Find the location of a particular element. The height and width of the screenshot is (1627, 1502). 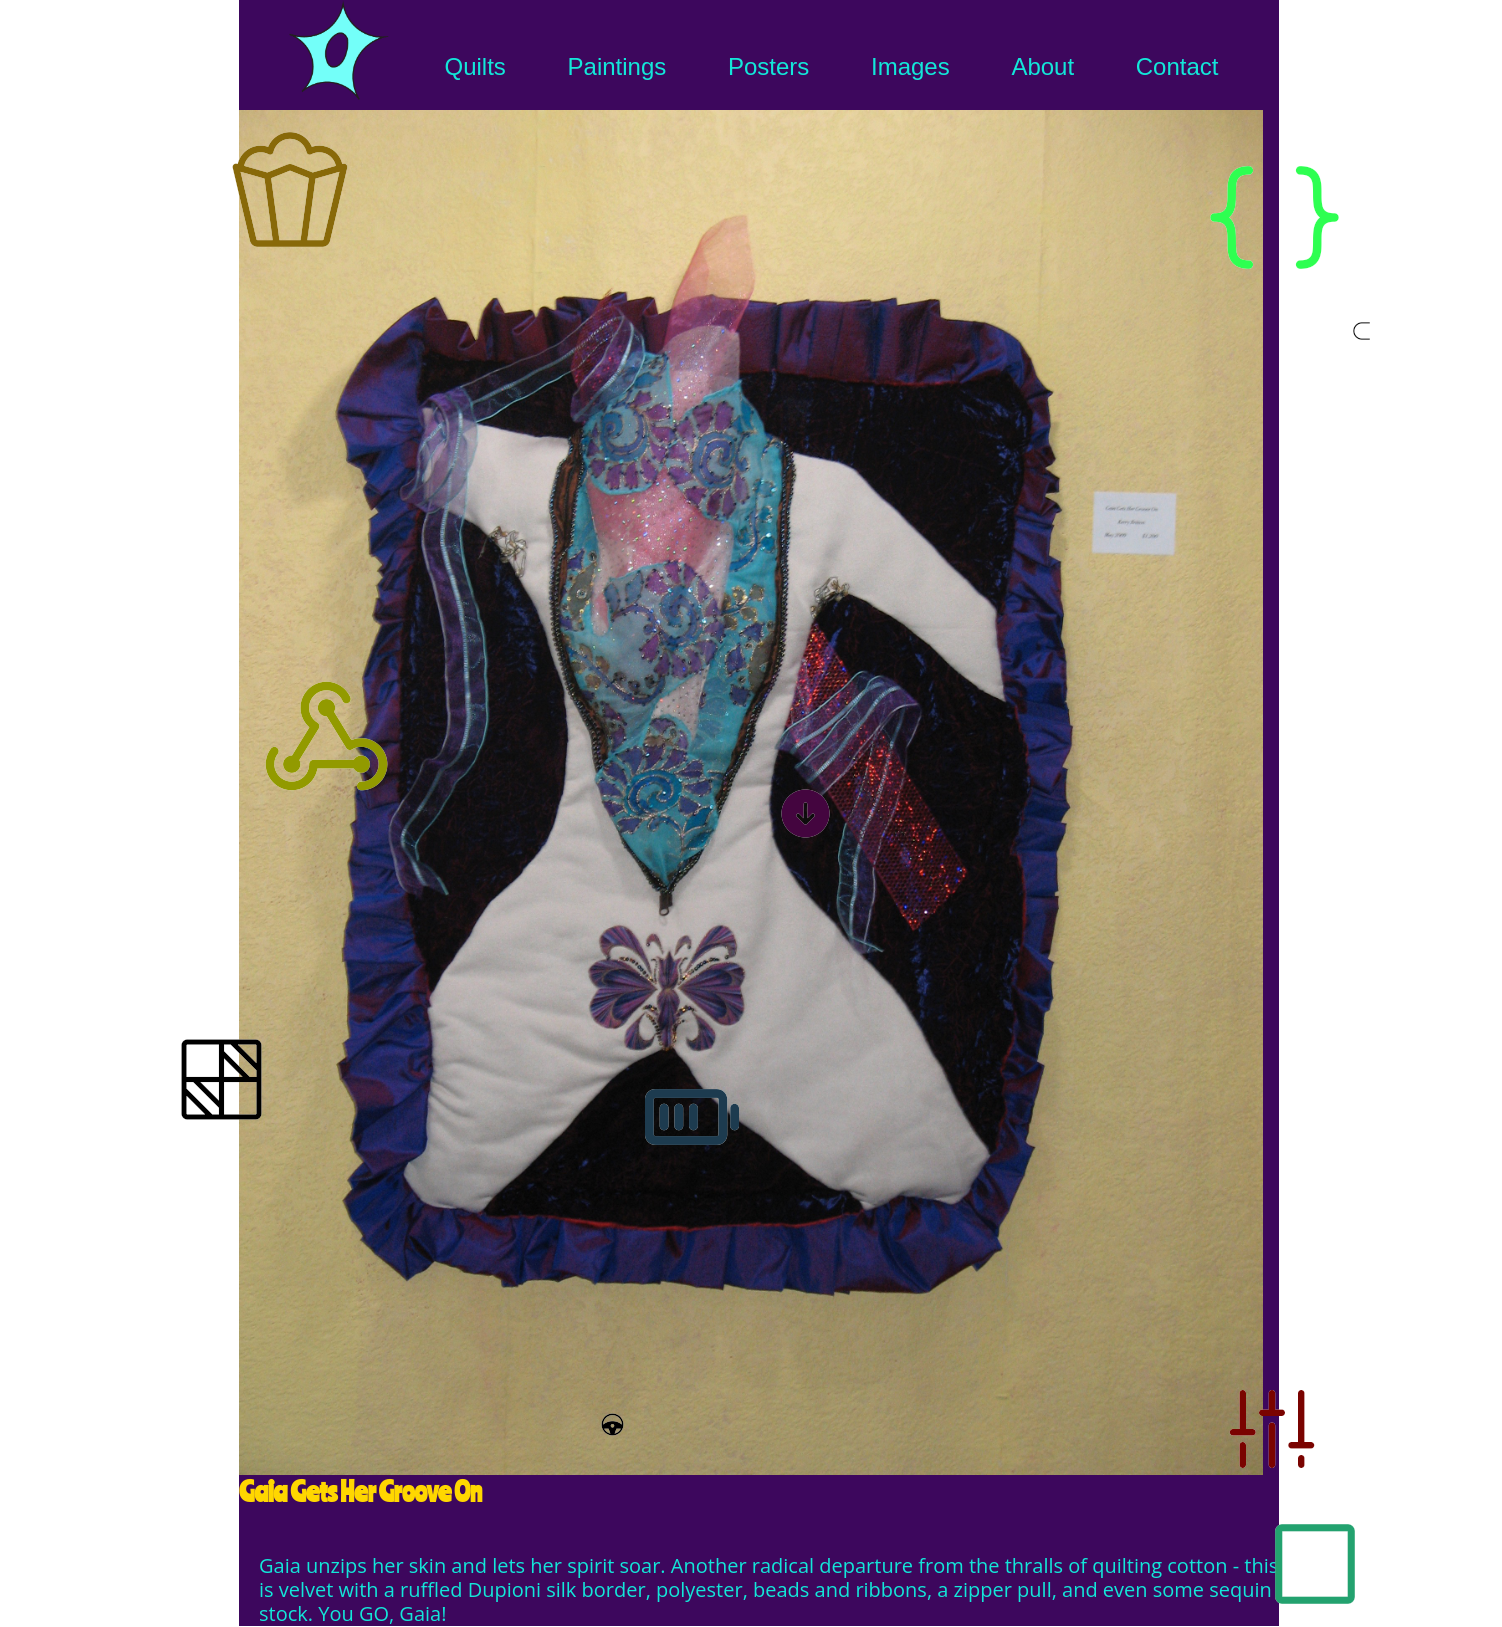

access movies or entertainment section is located at coordinates (290, 194).